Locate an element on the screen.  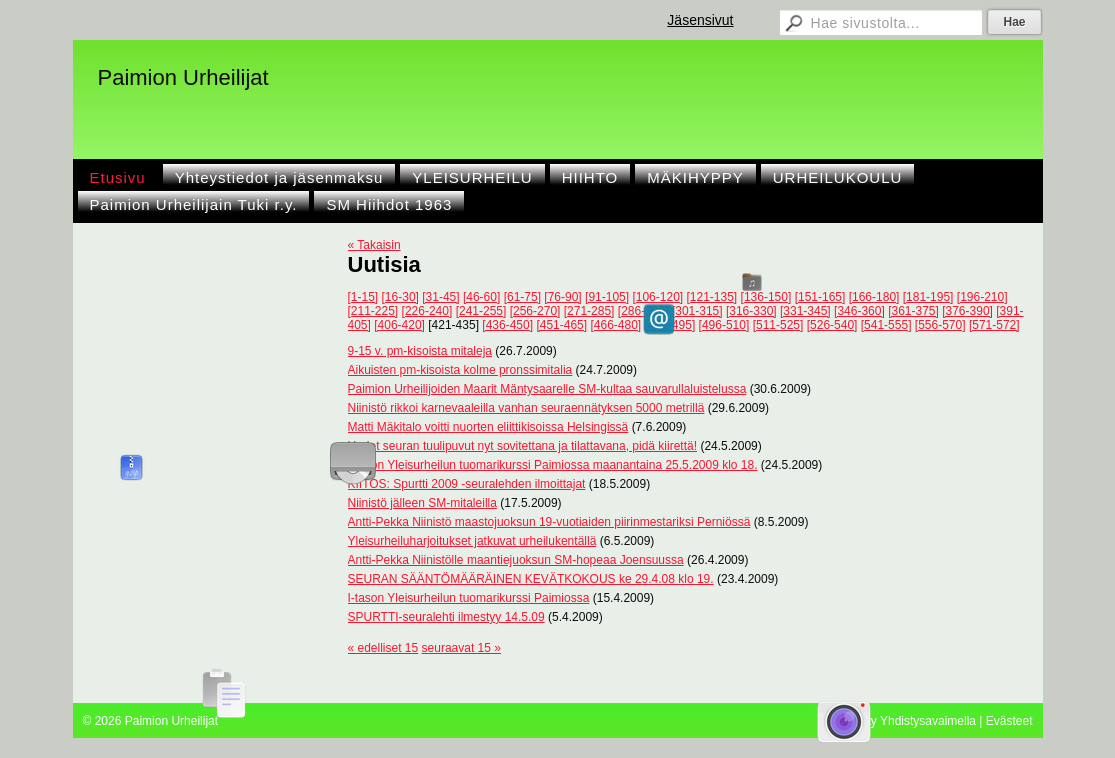
open cheese webcam application is located at coordinates (844, 722).